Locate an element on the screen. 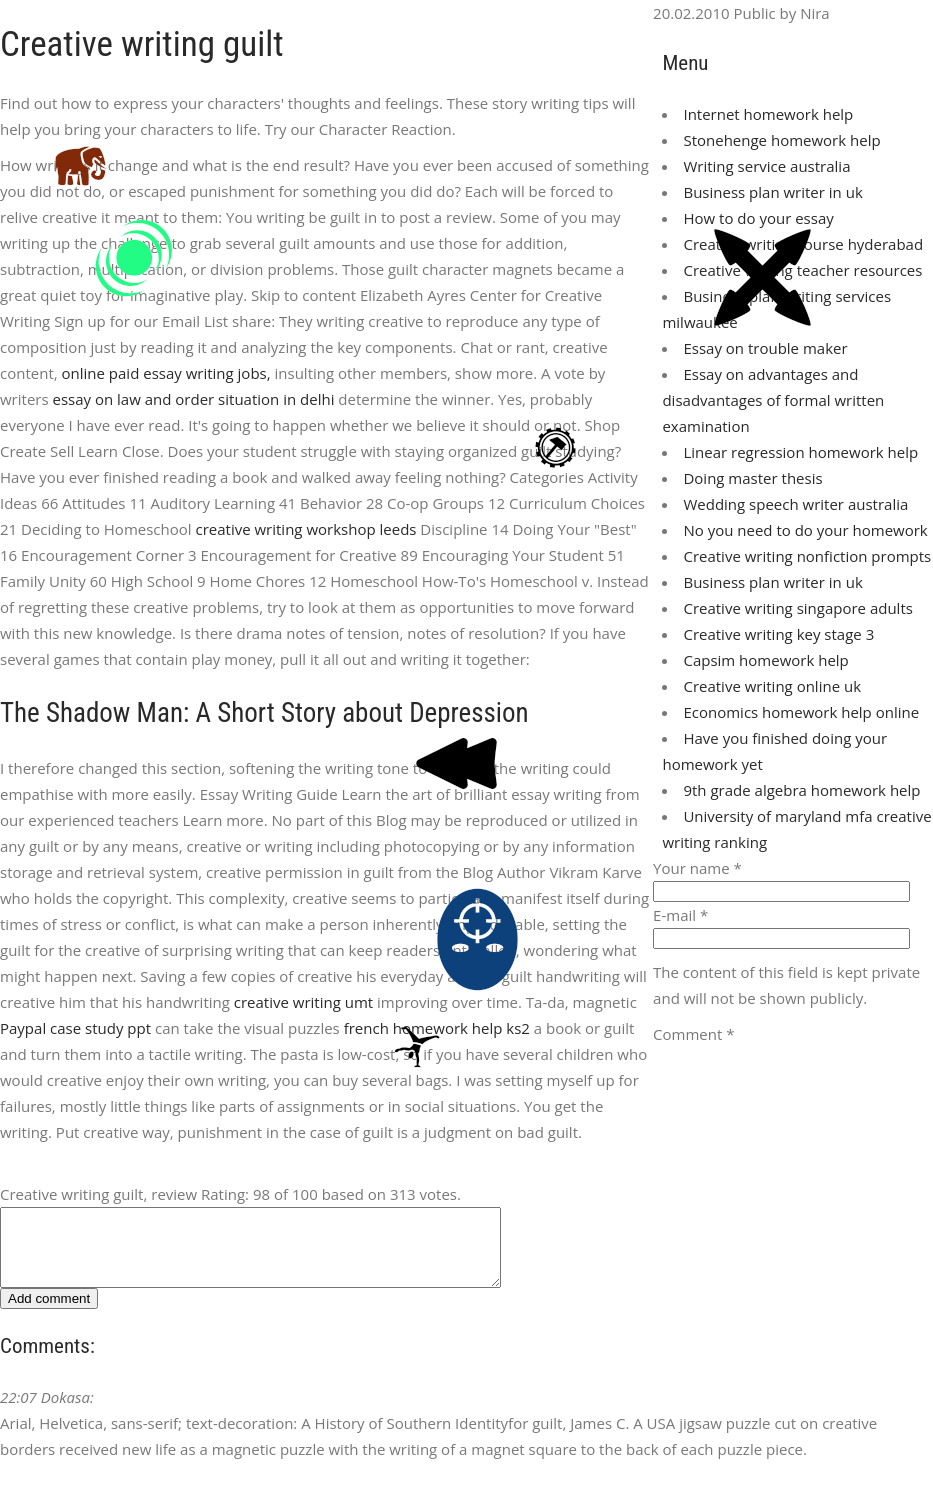  elephant icon for wildlife or zoo-themed game is located at coordinates (81, 166).